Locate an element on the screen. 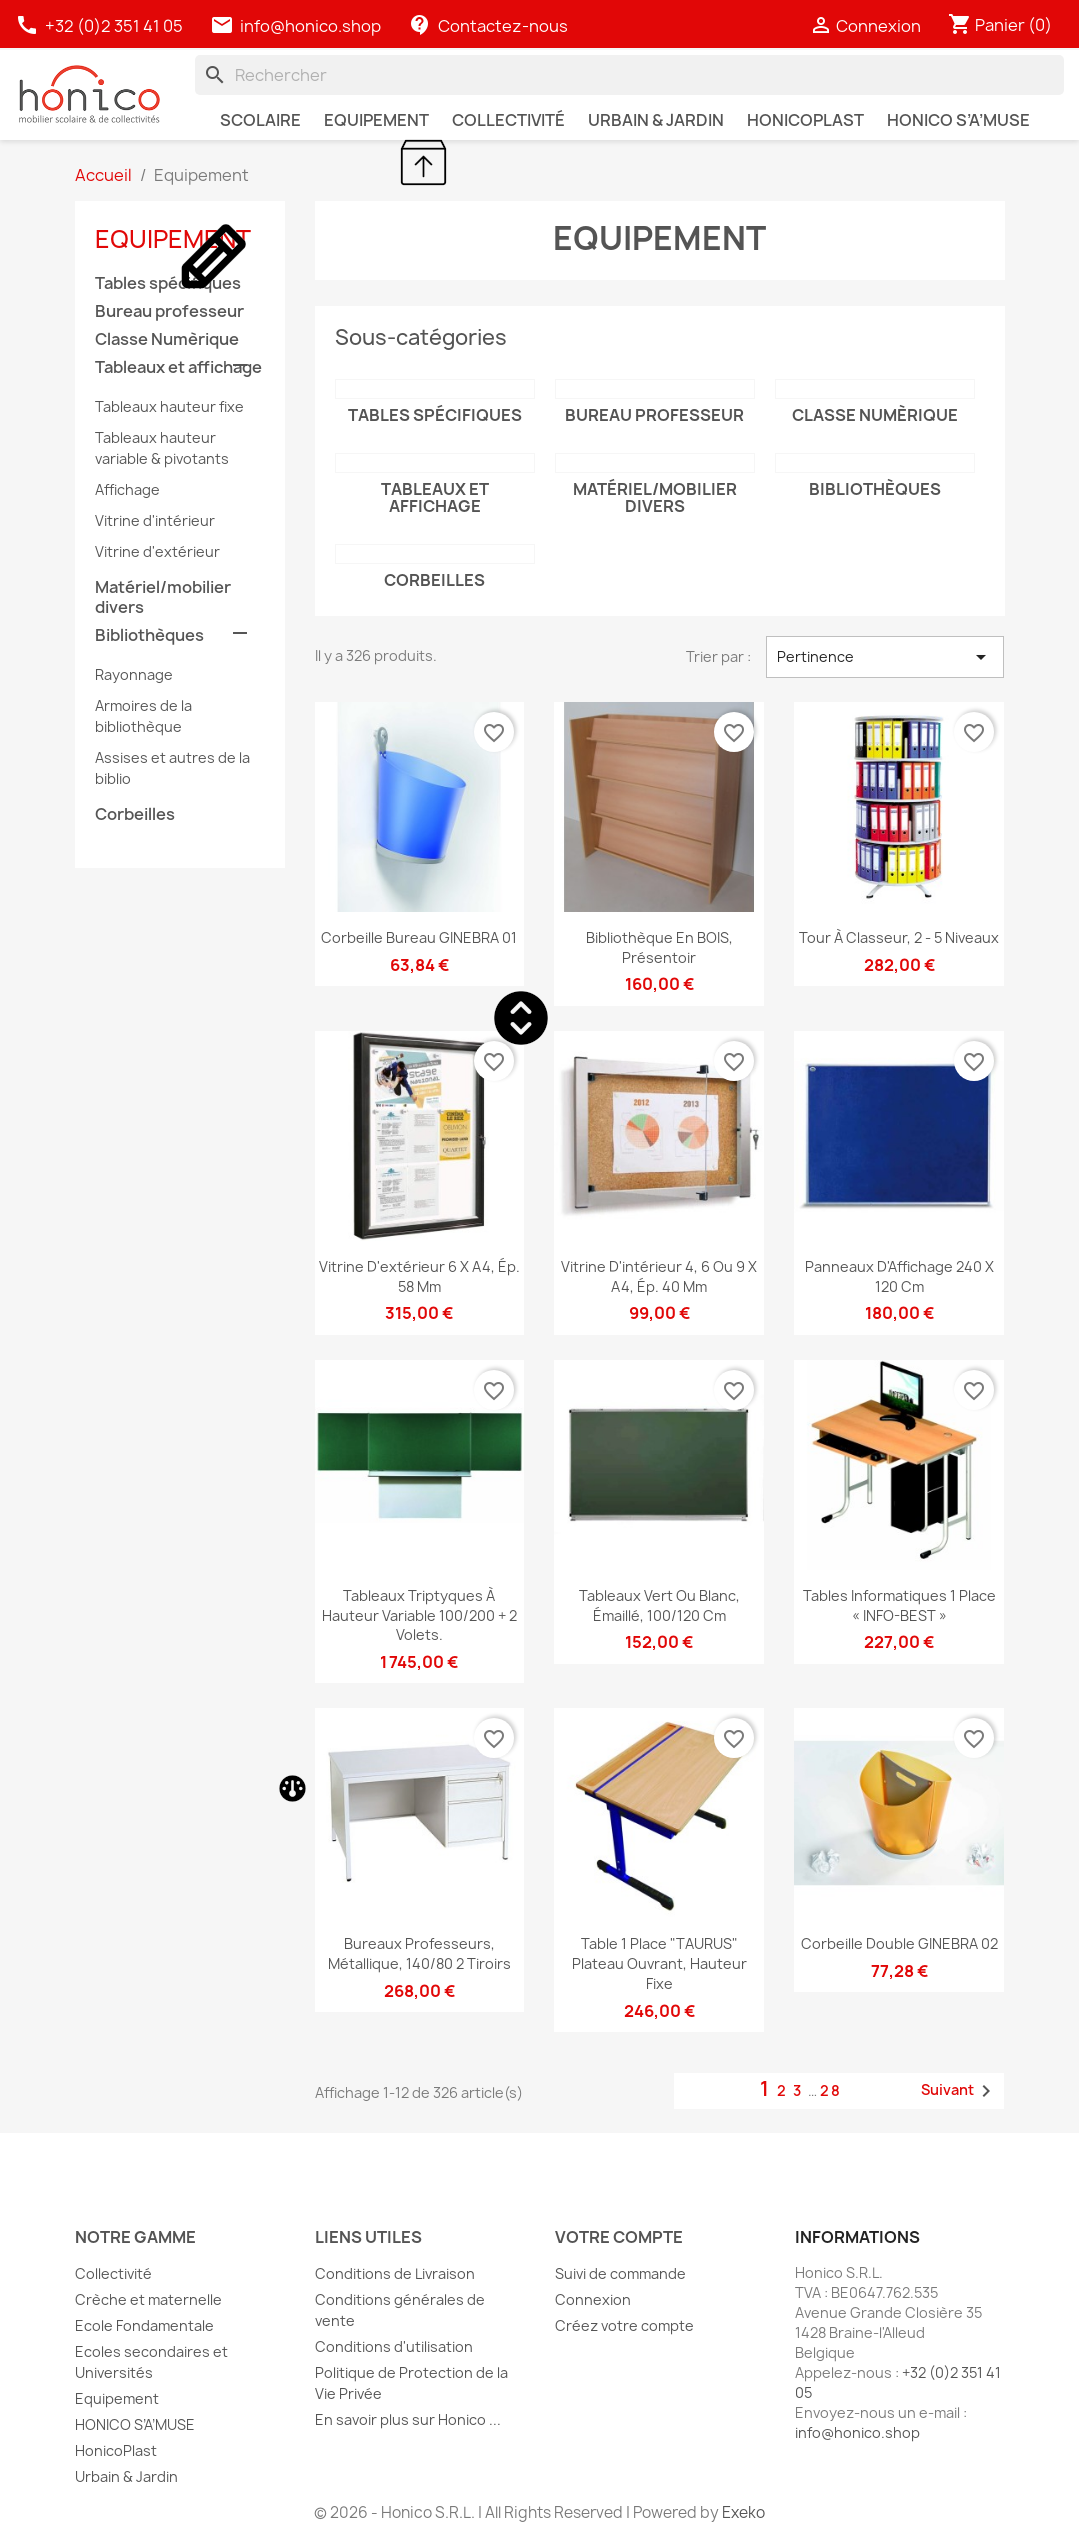  edit content or settings is located at coordinates (212, 257).